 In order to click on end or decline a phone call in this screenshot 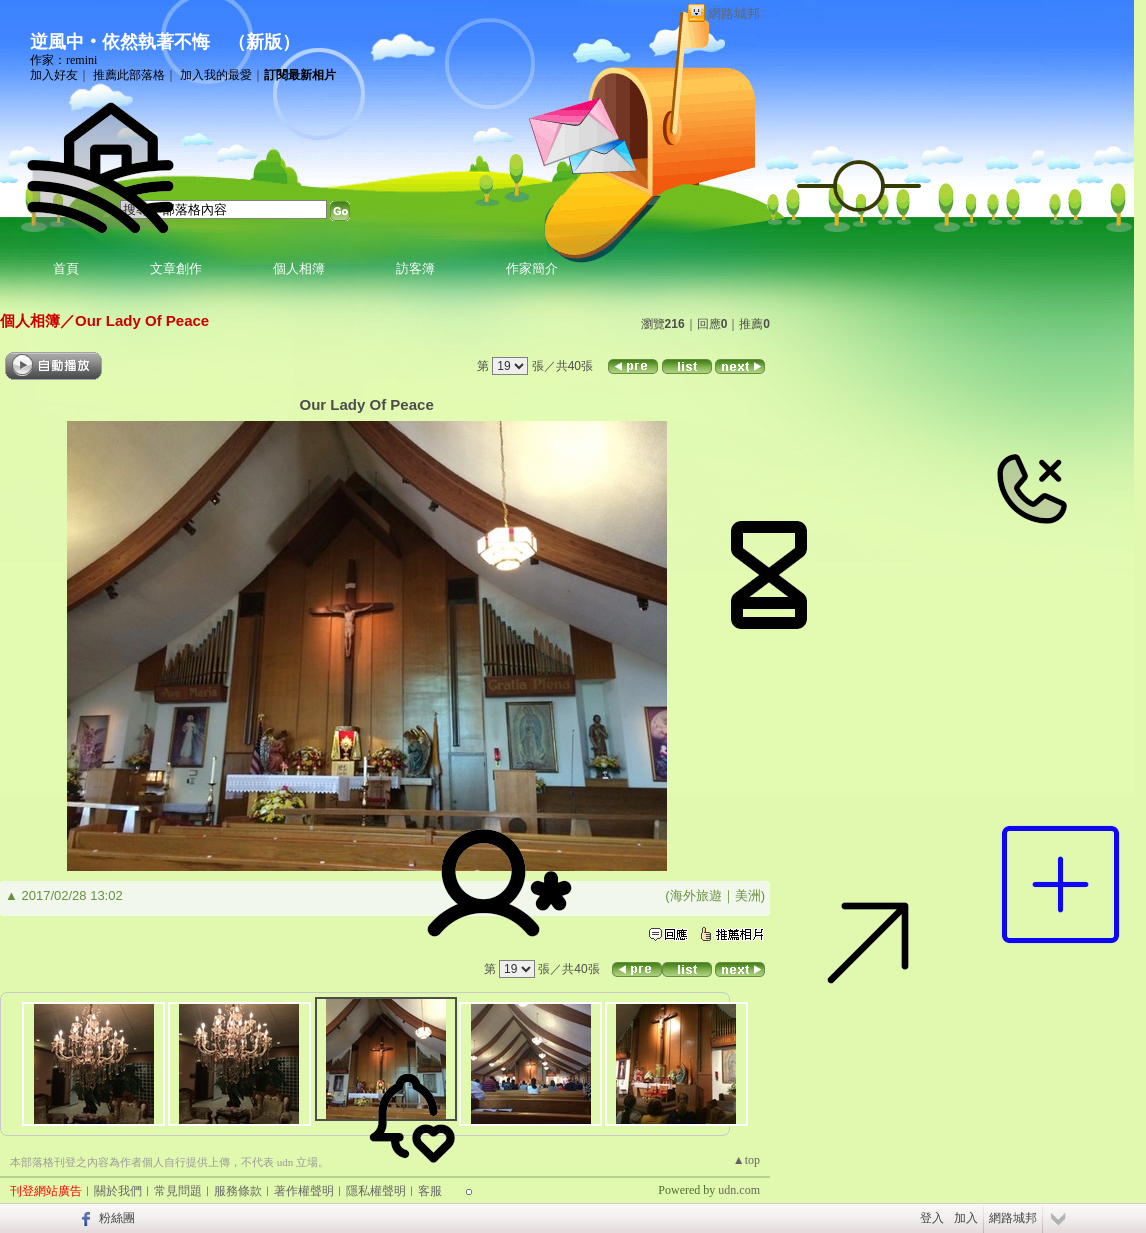, I will do `click(1033, 487)`.